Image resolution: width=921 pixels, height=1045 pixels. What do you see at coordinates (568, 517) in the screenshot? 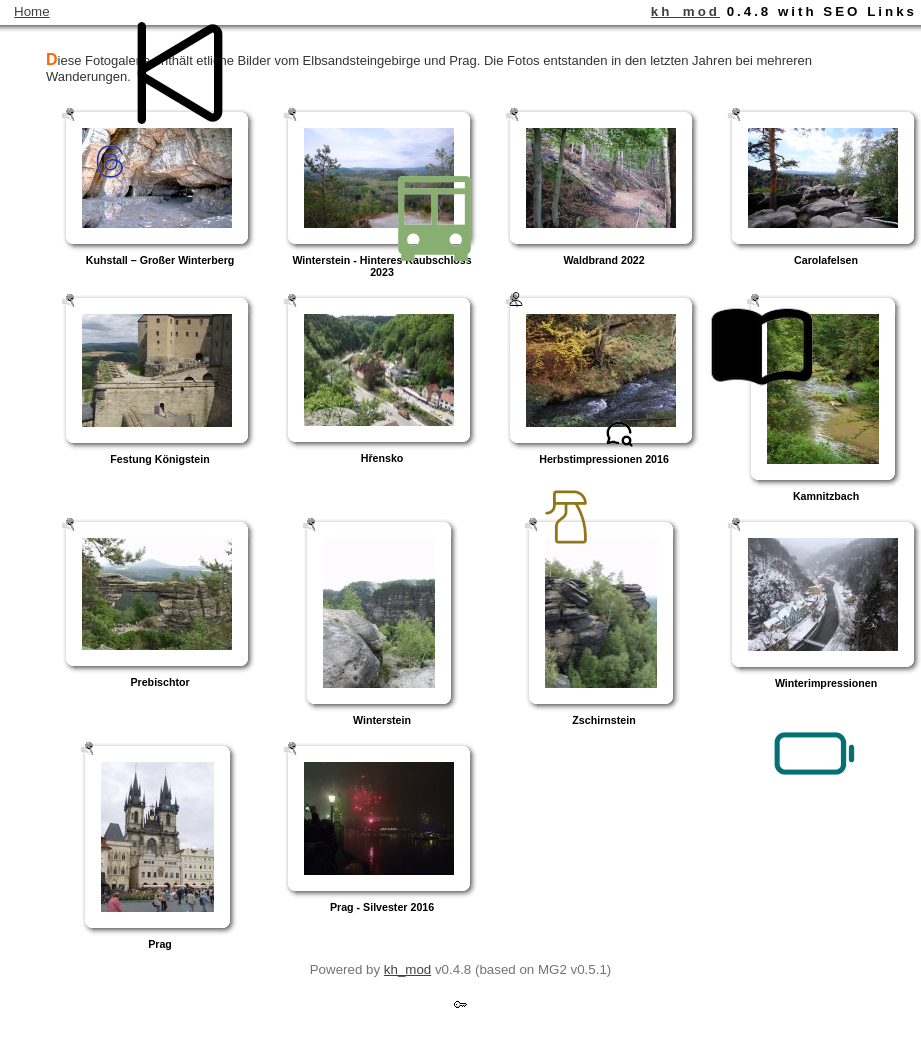
I see `access cleaning or maintenance tools` at bounding box center [568, 517].